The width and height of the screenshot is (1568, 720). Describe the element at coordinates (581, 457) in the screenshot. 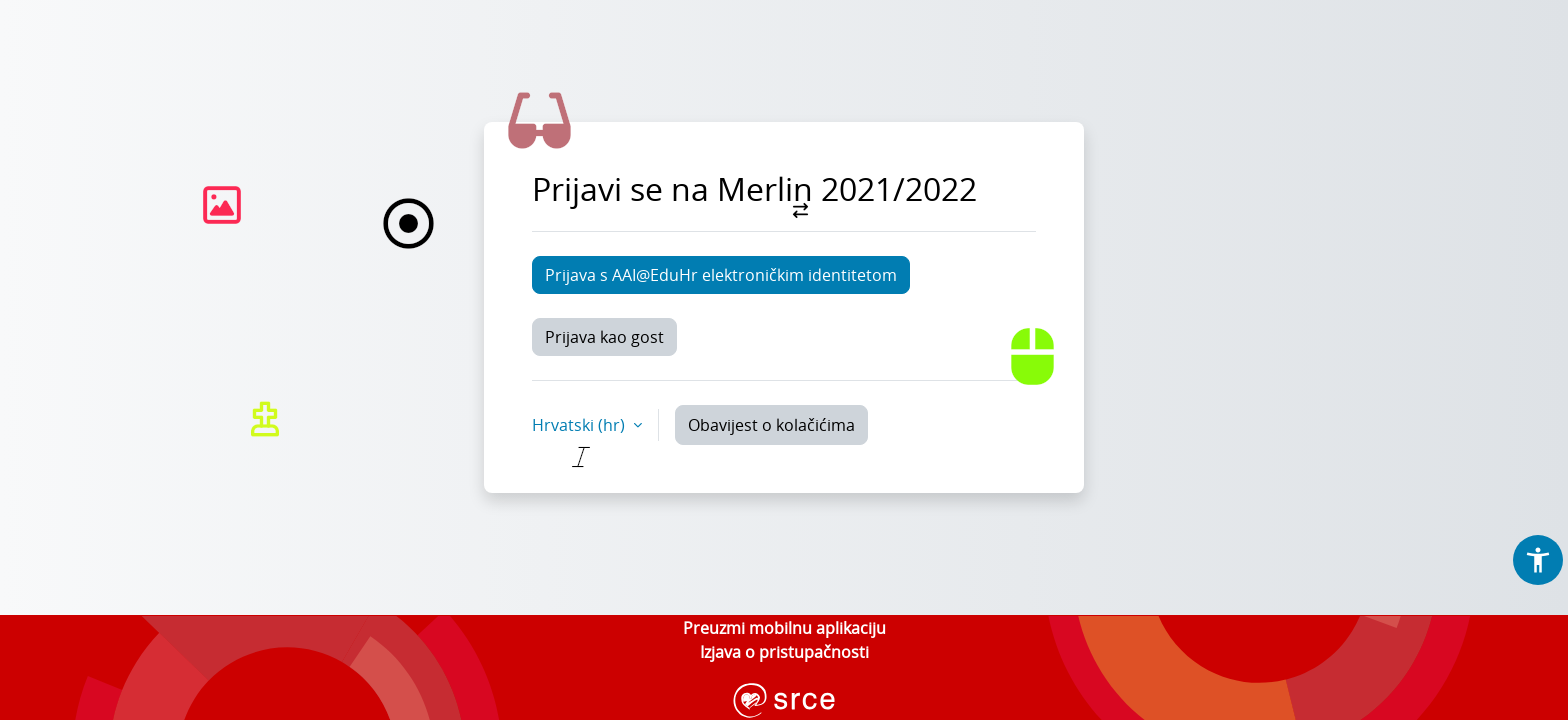

I see `apply italic formatting to selected text` at that location.